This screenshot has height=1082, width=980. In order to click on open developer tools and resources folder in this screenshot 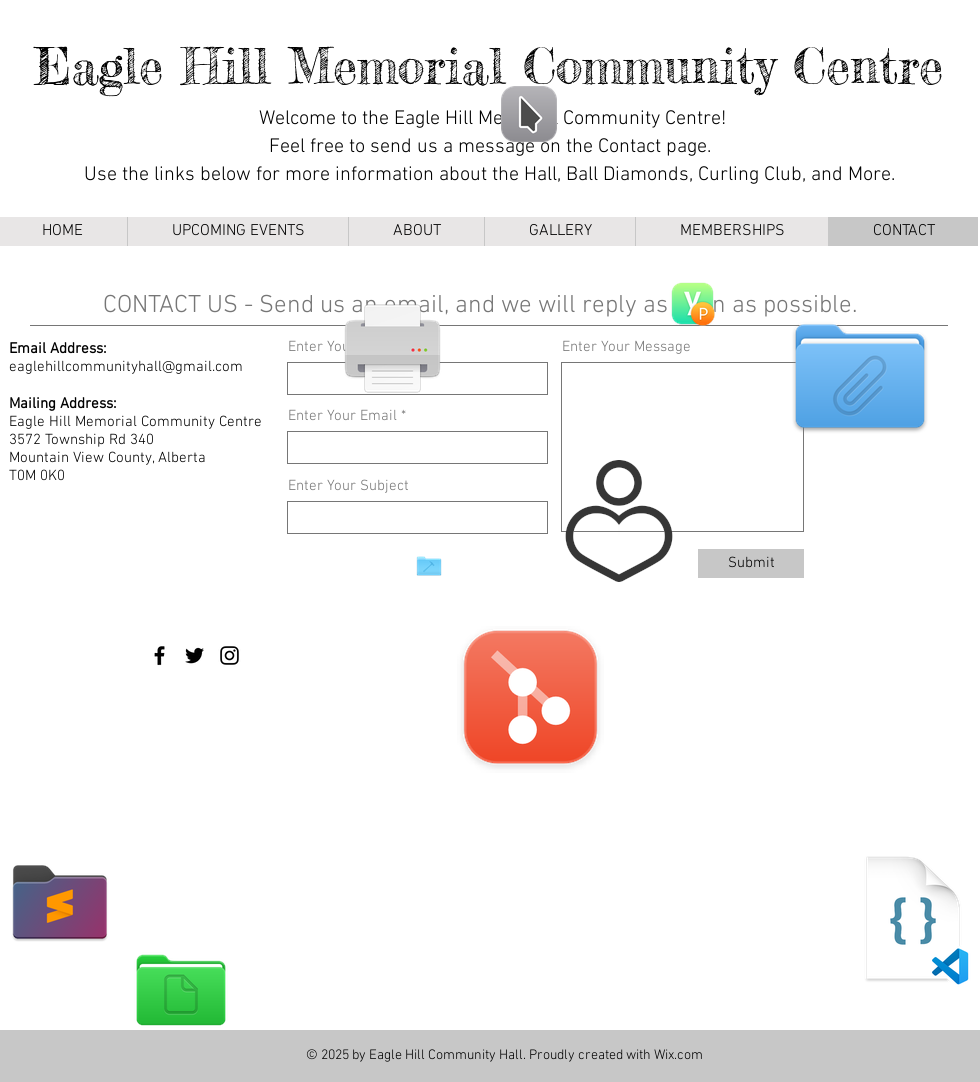, I will do `click(429, 566)`.